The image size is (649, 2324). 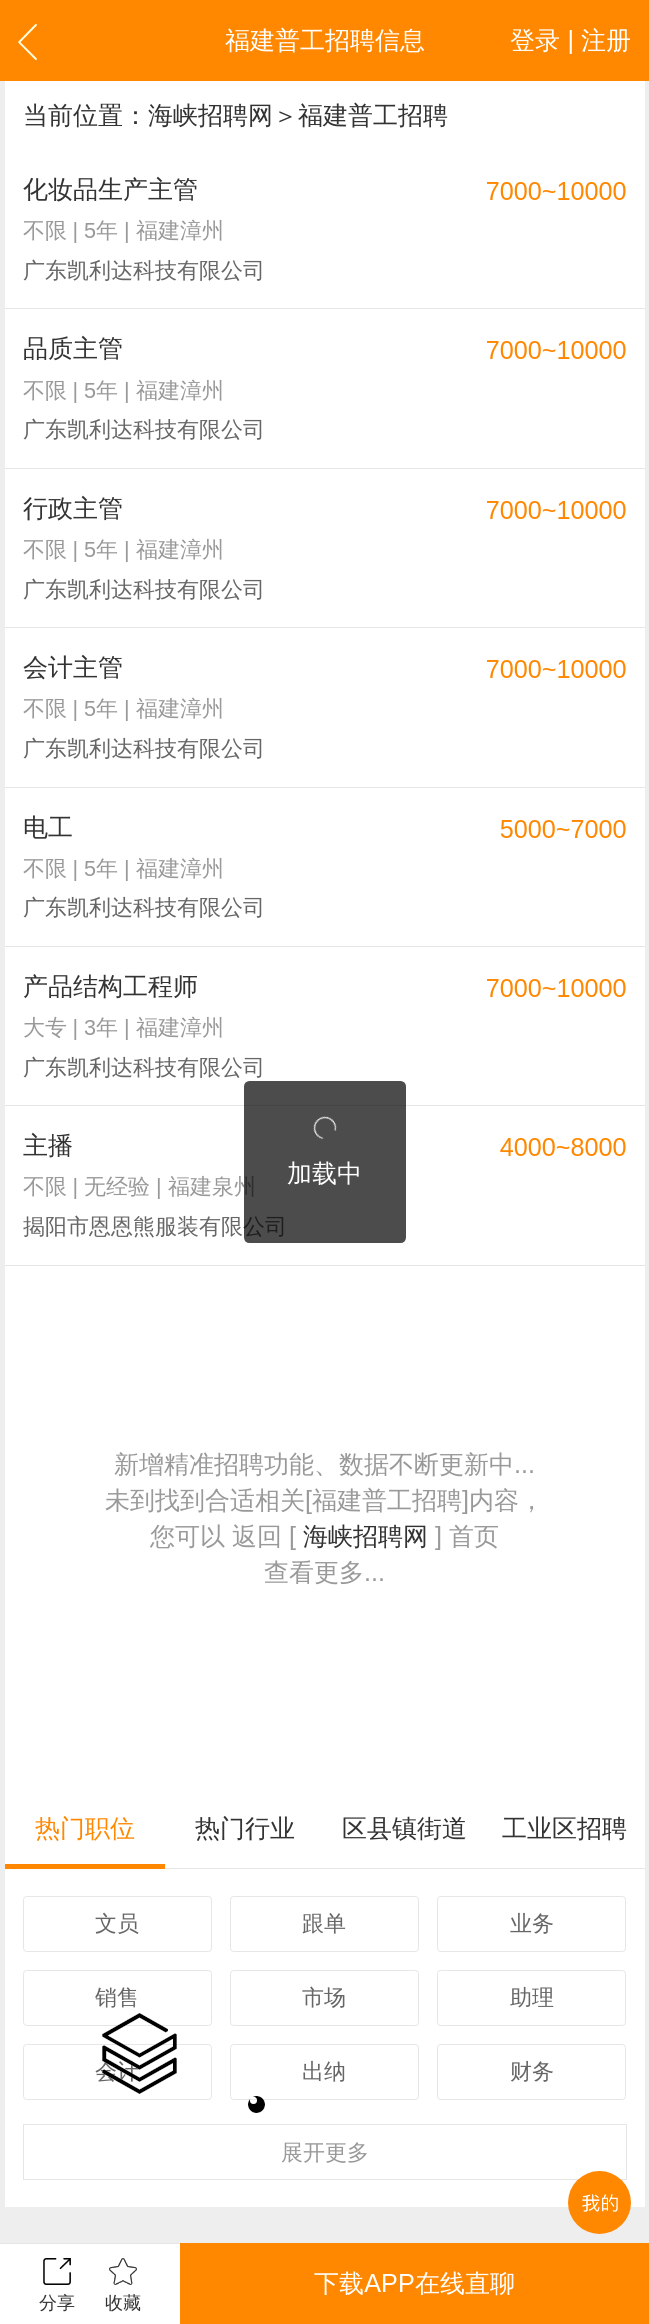 I want to click on open Databricks platform, so click(x=139, y=2053).